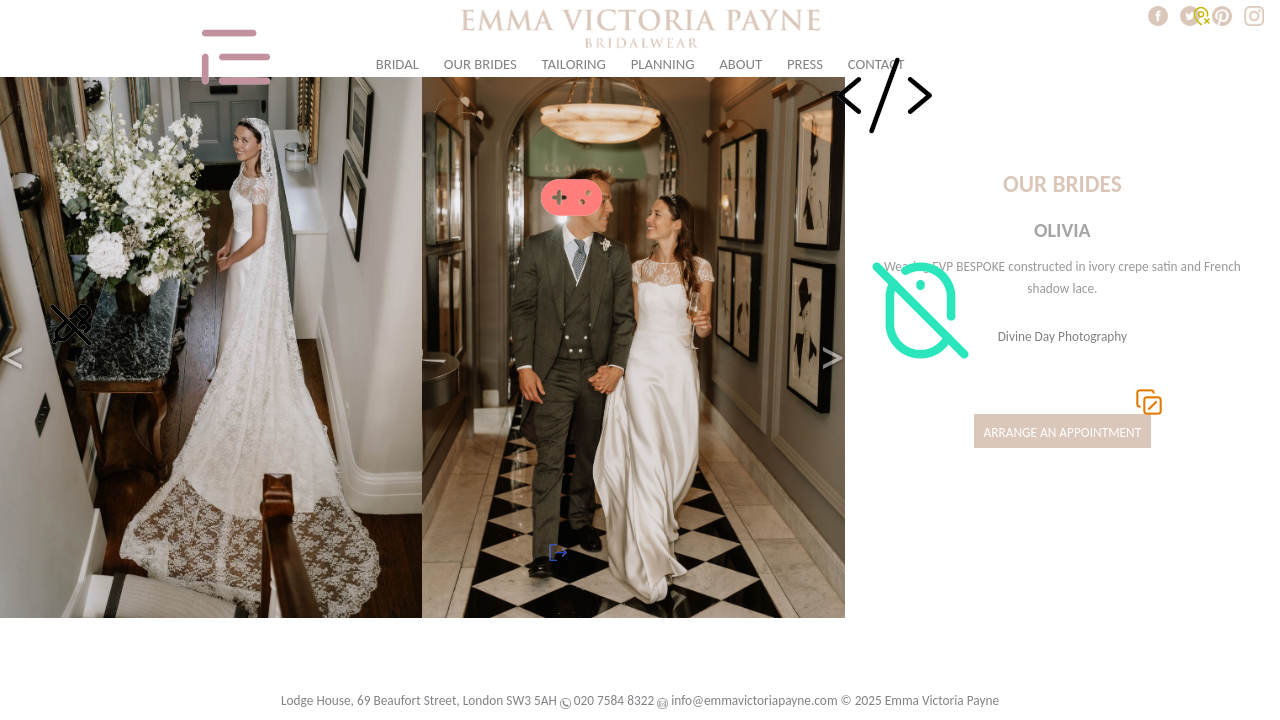  What do you see at coordinates (920, 310) in the screenshot?
I see `mouse input disabled` at bounding box center [920, 310].